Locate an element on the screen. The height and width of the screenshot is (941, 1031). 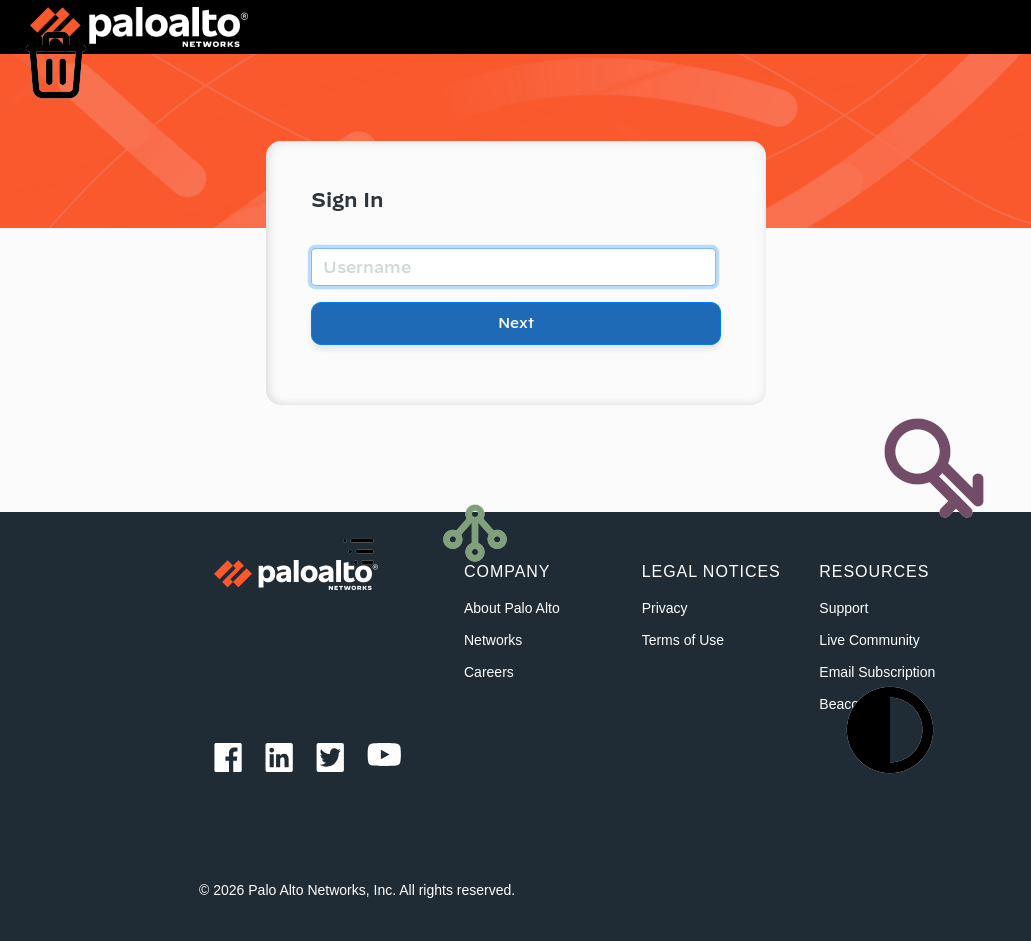
select intergender or non-binary gender option is located at coordinates (934, 468).